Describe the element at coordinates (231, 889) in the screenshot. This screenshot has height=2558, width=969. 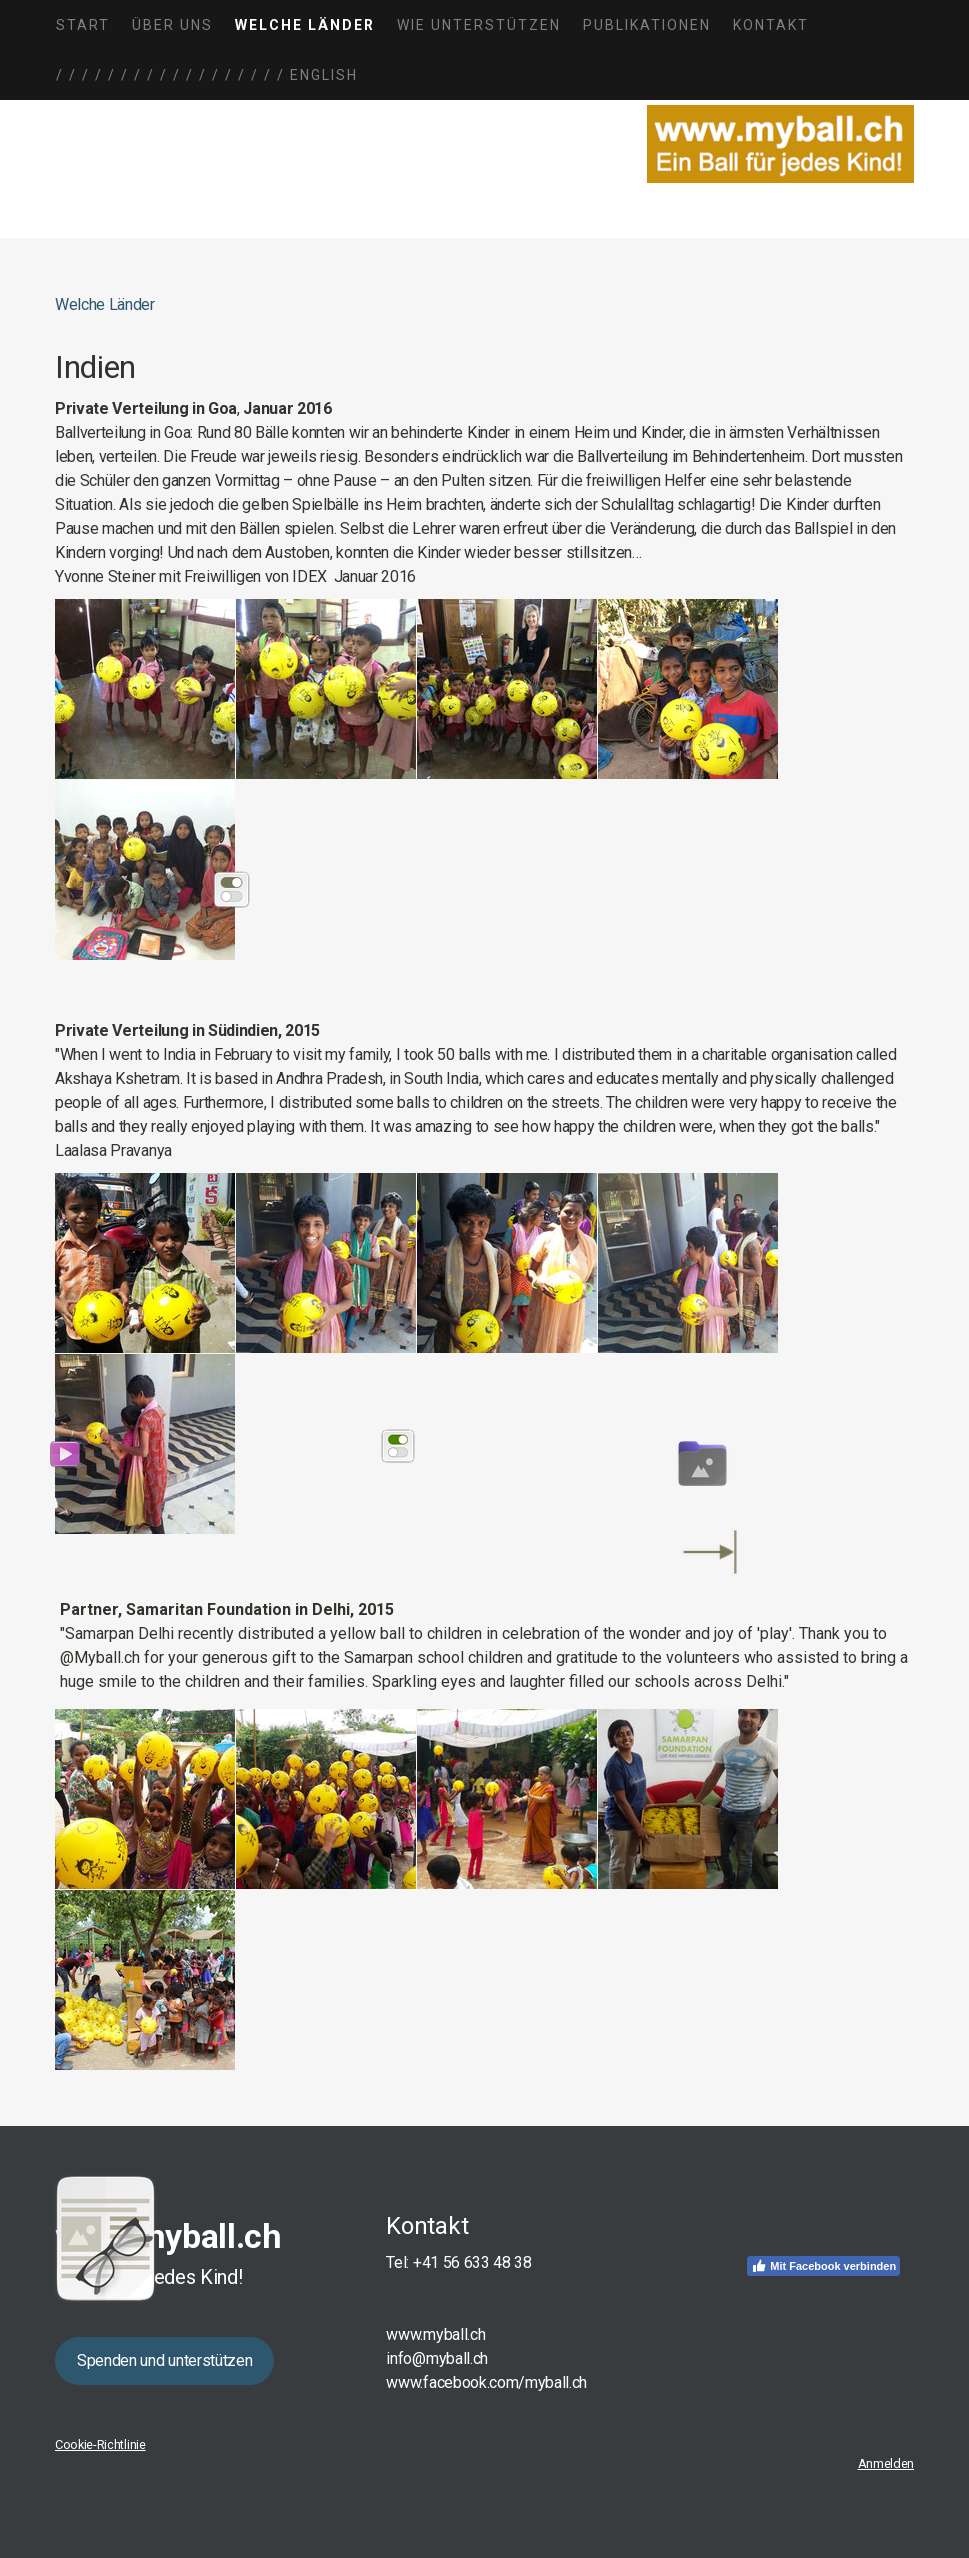
I see `access system settings or preferences` at that location.